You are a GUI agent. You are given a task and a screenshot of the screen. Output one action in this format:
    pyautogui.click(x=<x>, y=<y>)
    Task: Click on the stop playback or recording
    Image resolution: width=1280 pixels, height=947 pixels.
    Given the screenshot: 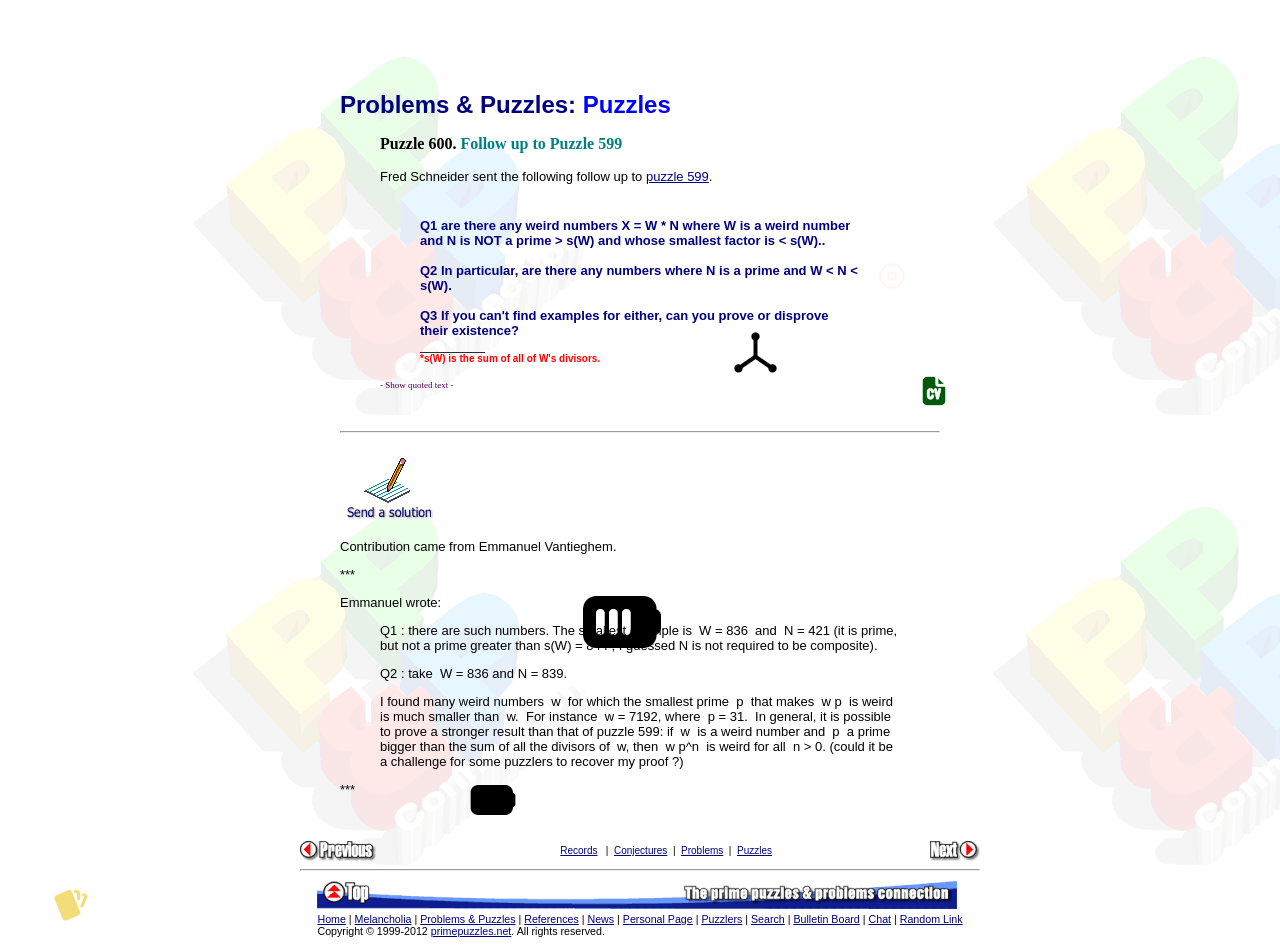 What is the action you would take?
    pyautogui.click(x=892, y=276)
    